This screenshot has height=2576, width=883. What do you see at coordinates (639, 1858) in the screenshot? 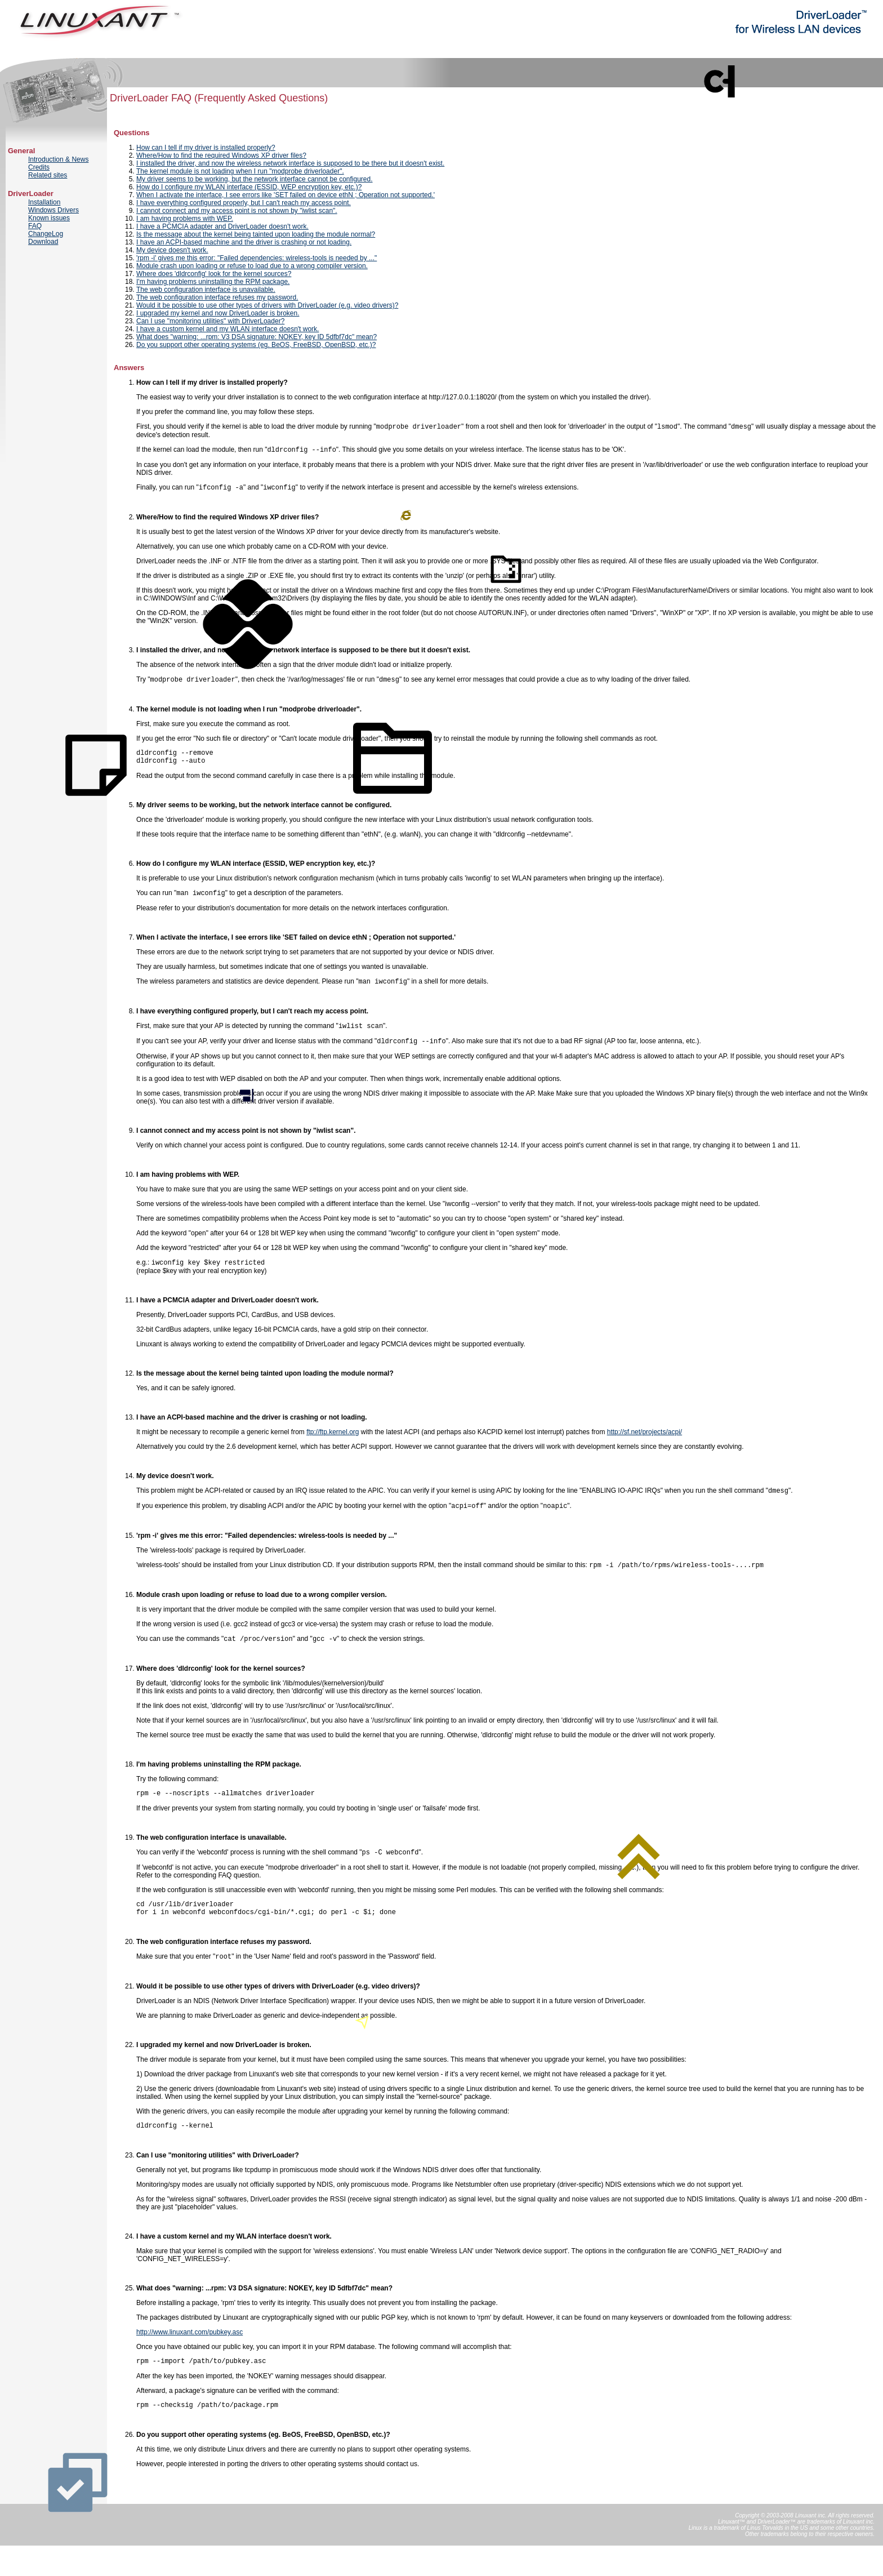
I see `scroll to top of page` at bounding box center [639, 1858].